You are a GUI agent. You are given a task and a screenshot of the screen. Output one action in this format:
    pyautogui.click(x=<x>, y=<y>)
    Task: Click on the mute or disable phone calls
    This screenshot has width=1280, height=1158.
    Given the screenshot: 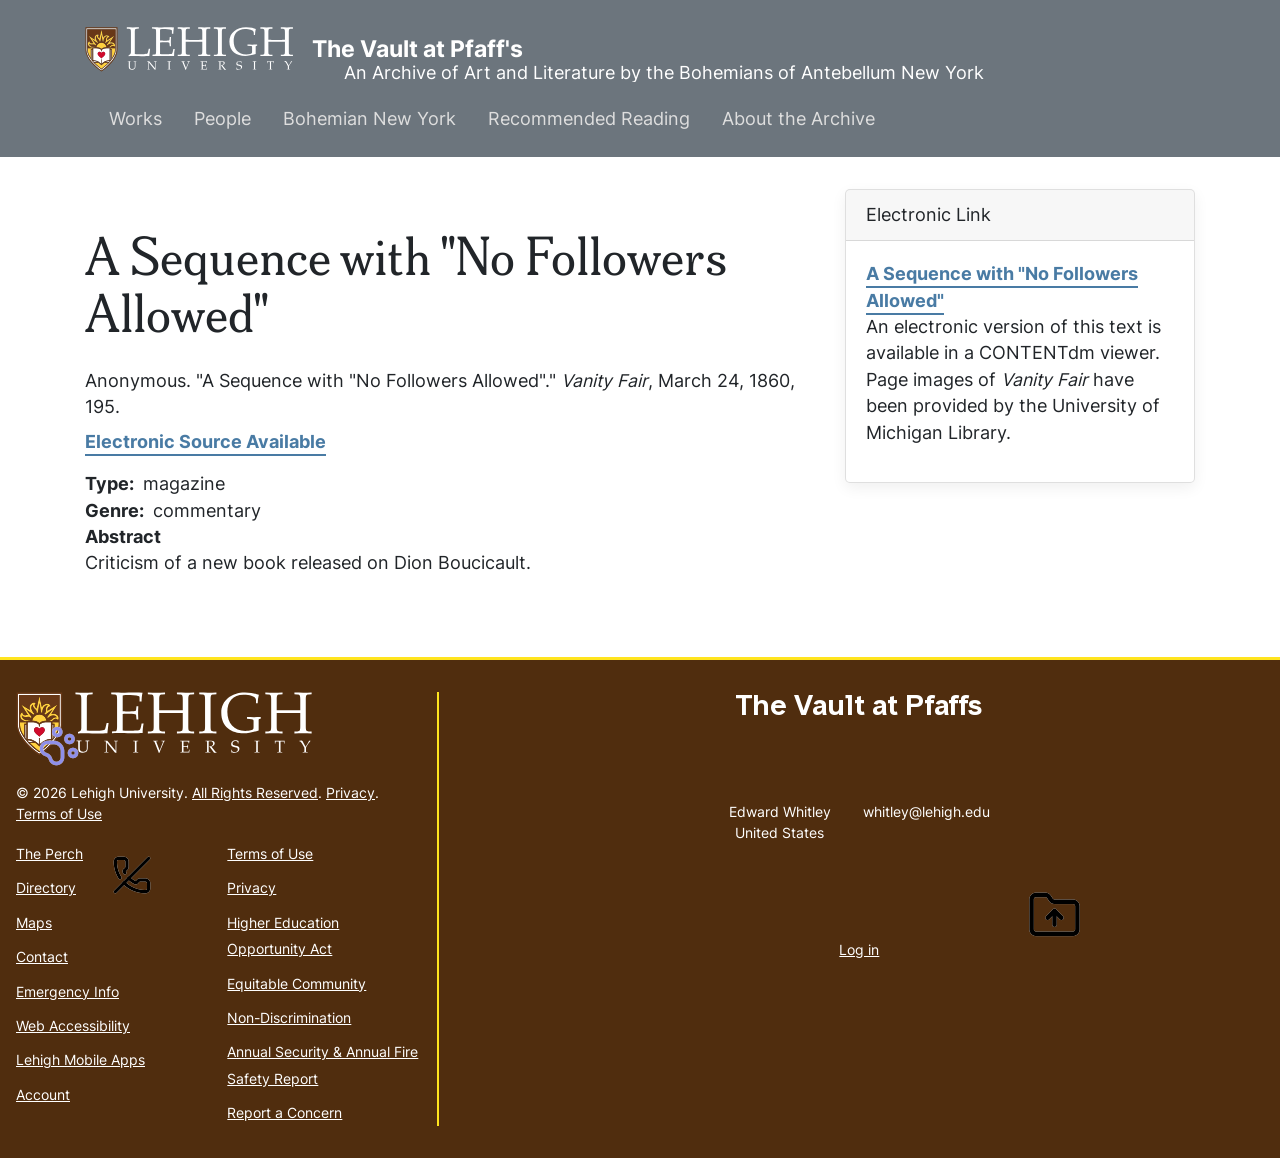 What is the action you would take?
    pyautogui.click(x=132, y=875)
    